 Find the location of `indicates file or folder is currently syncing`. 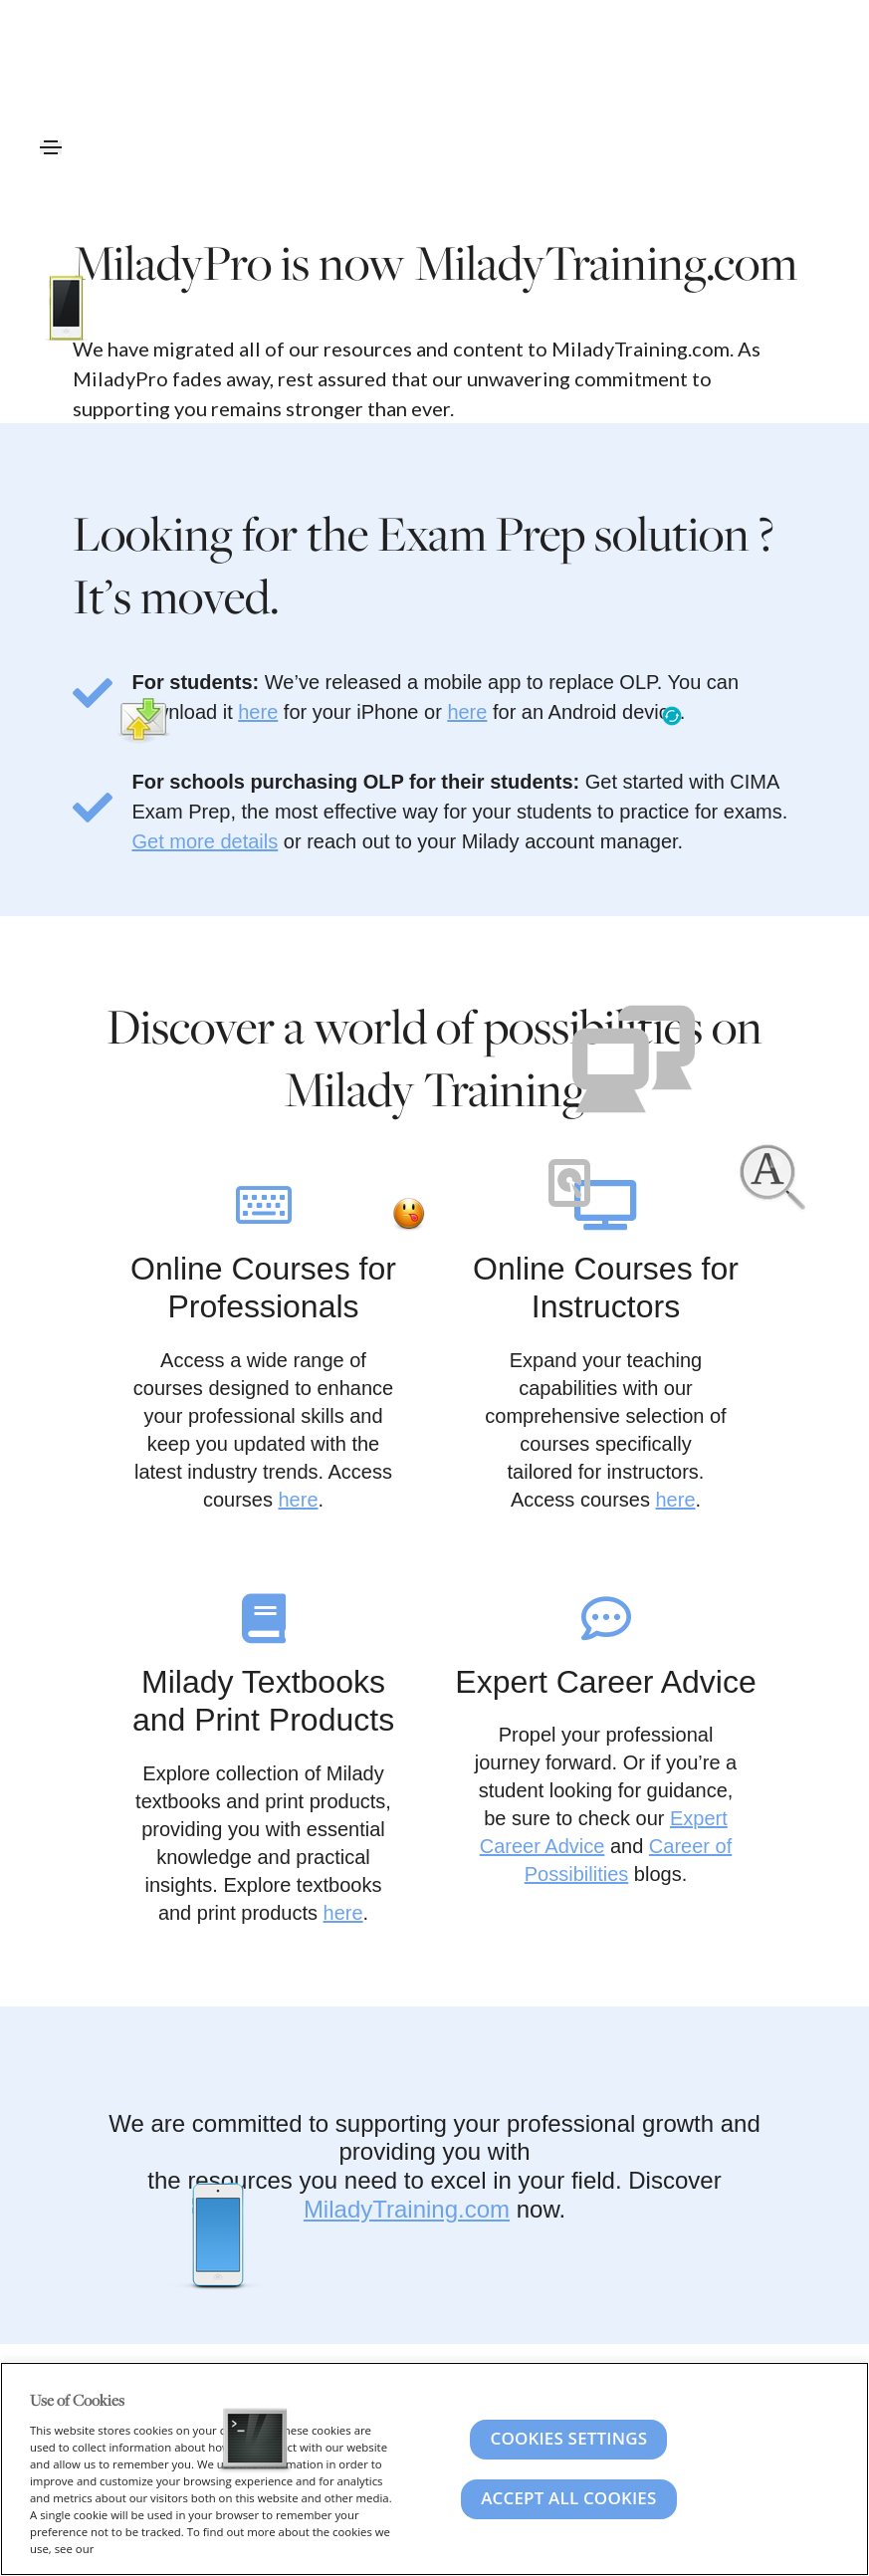

indicates file or folder is currently syncing is located at coordinates (672, 716).